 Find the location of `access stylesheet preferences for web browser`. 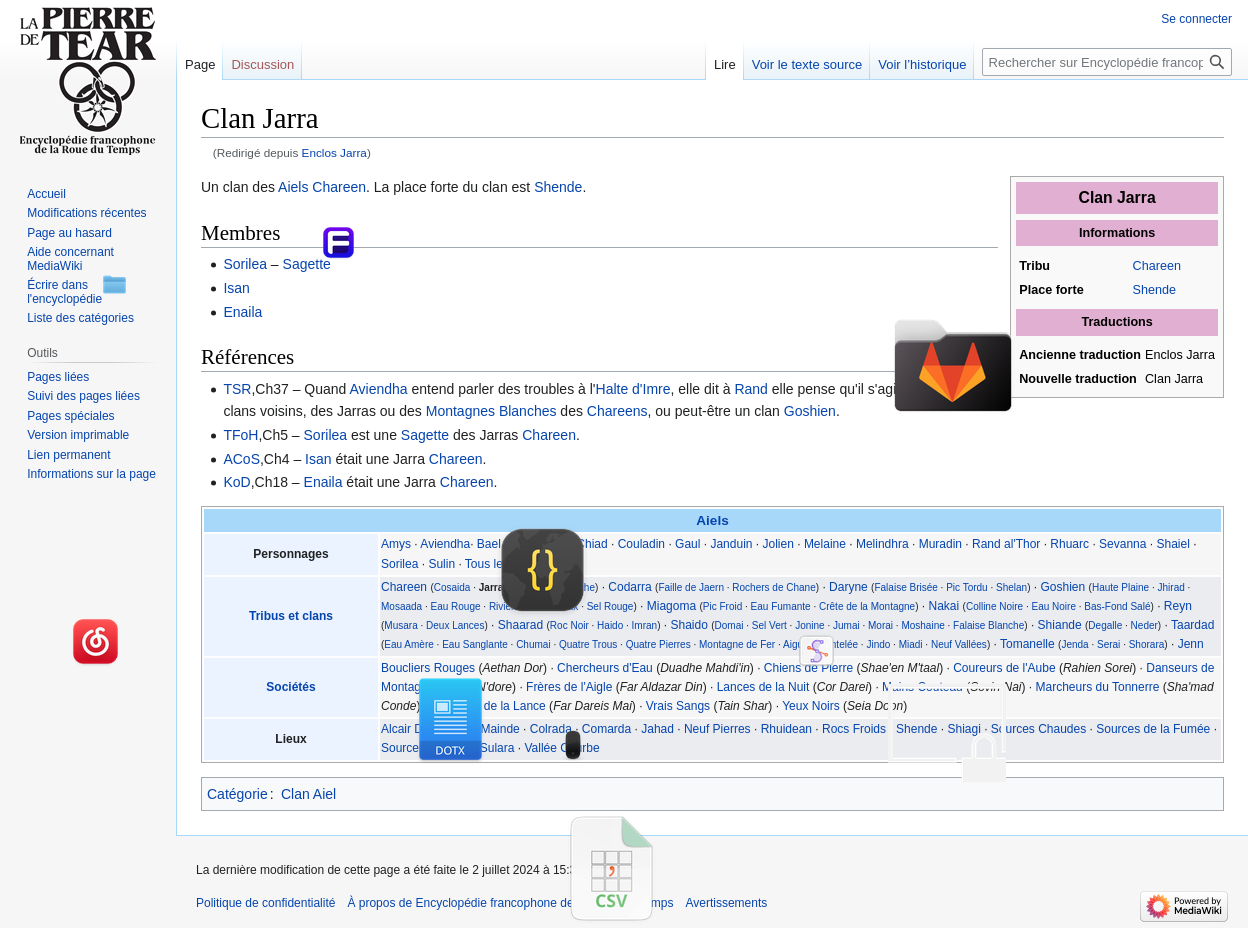

access stylesheet preferences for web browser is located at coordinates (542, 571).